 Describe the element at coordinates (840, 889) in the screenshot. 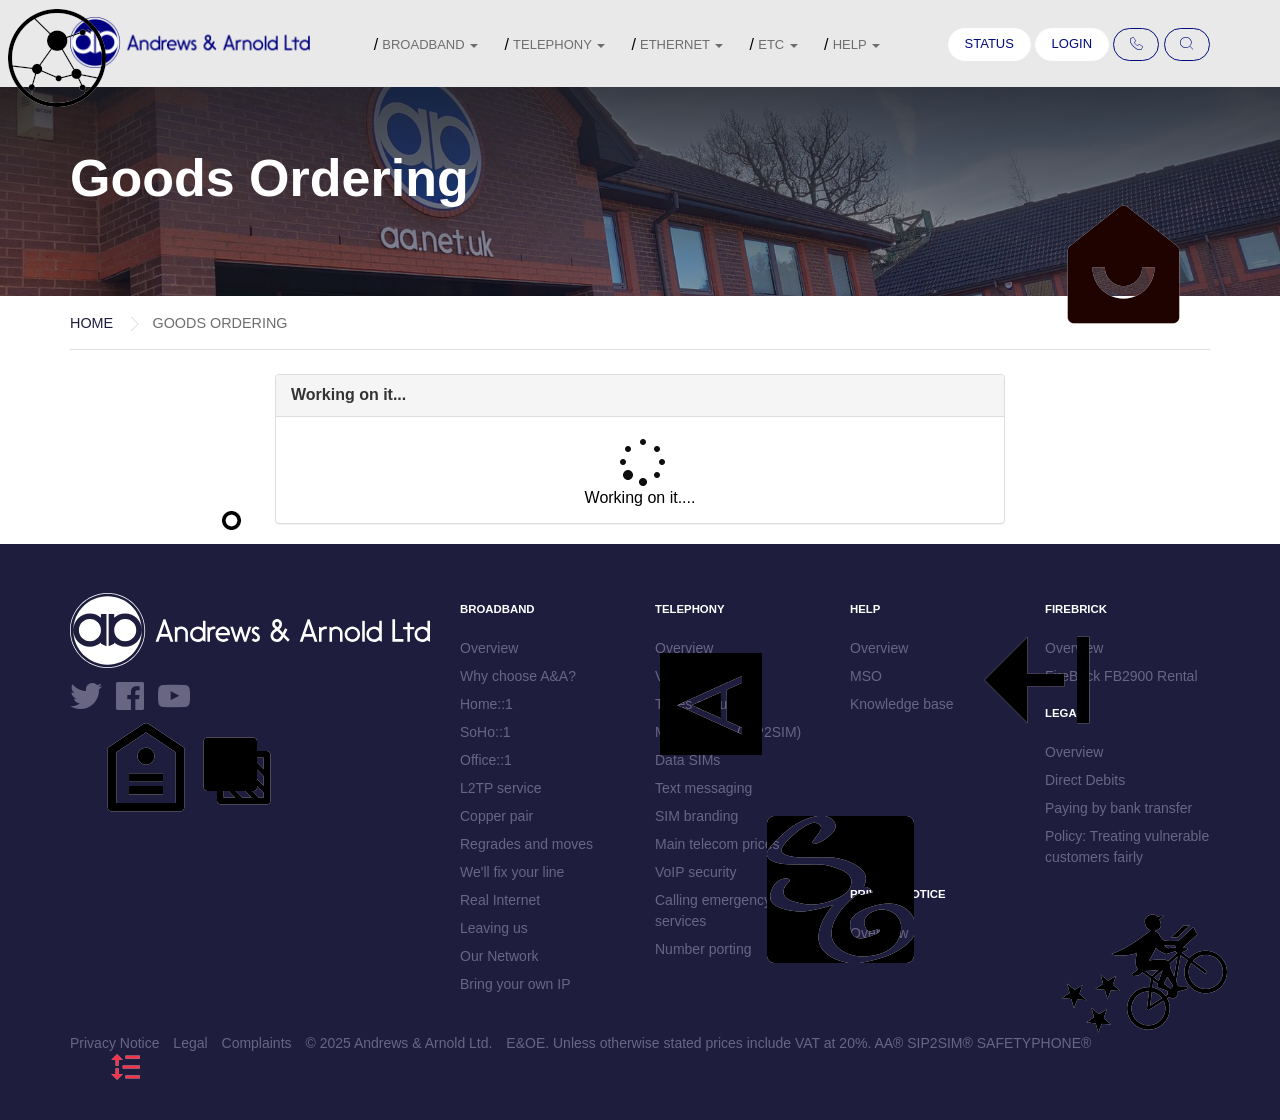

I see `visit The Sounds Resource website` at that location.